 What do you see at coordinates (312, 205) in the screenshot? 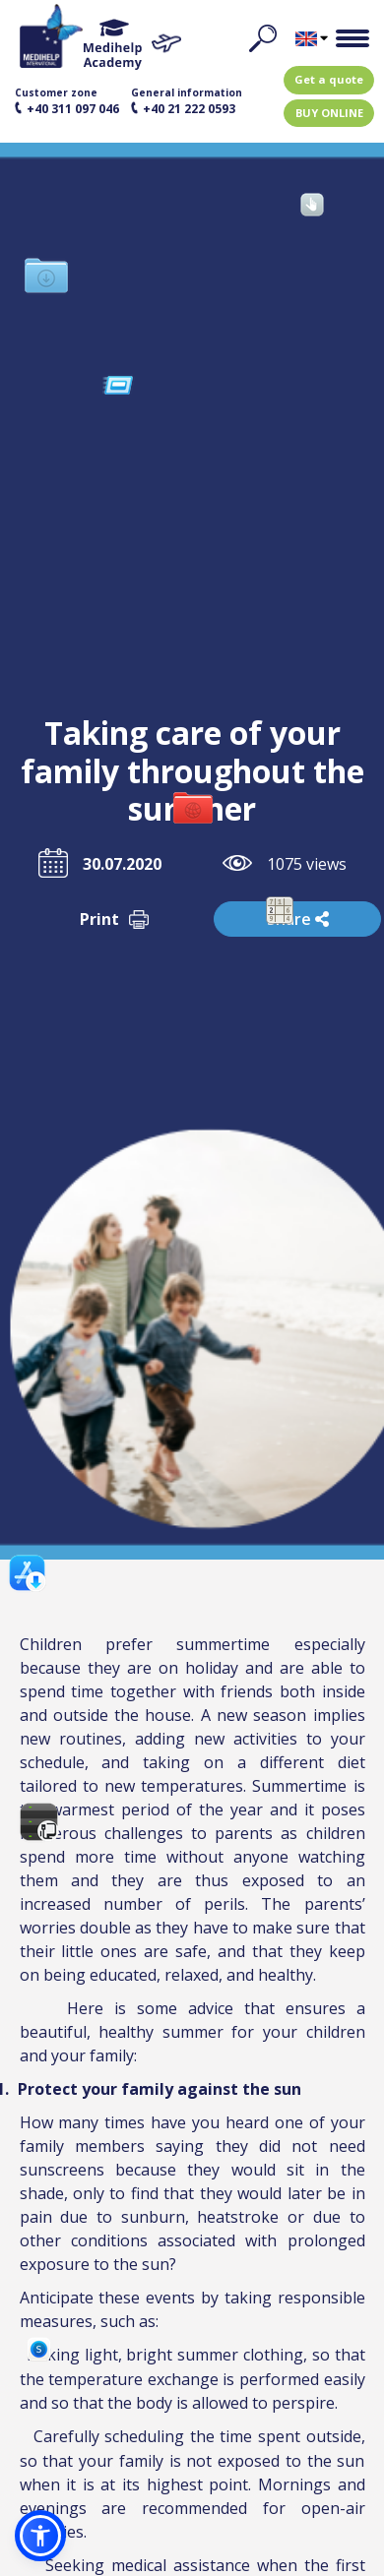
I see `open touché app for touch bar customization` at bounding box center [312, 205].